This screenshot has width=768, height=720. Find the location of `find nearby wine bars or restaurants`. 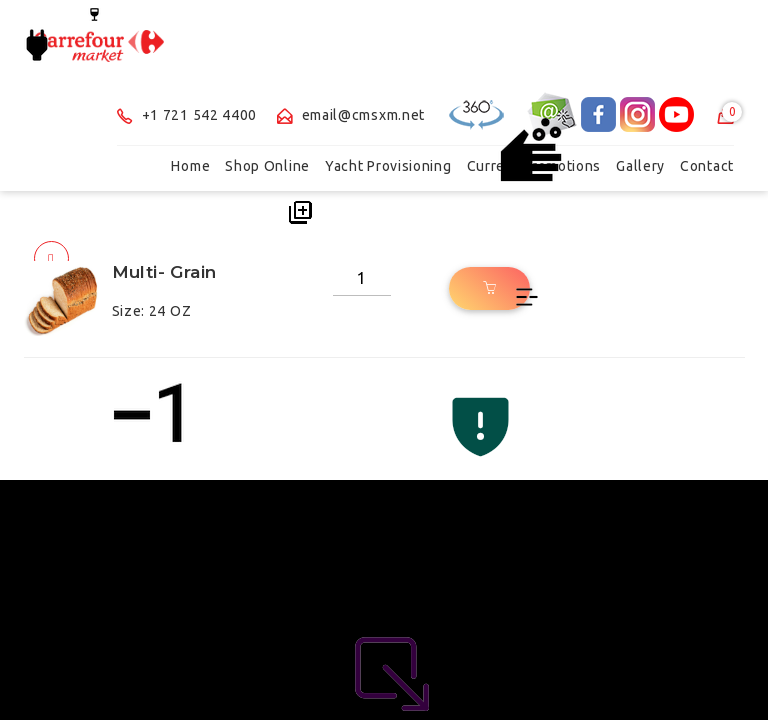

find nearby wine bars or restaurants is located at coordinates (94, 14).